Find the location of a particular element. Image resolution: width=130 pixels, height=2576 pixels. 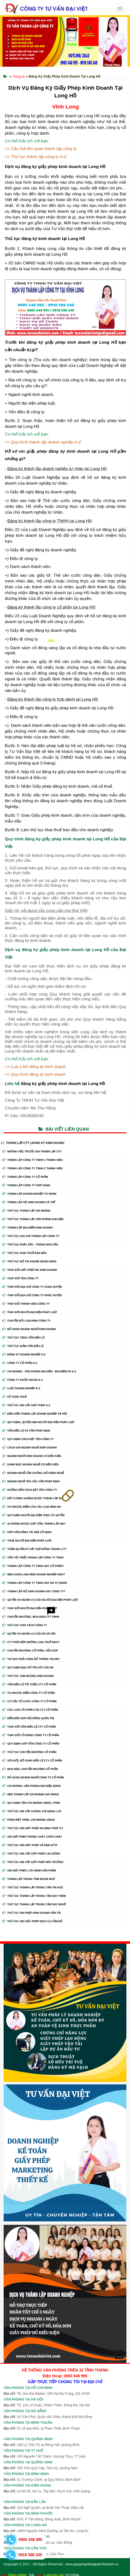

forward a chat message is located at coordinates (51, 1610).